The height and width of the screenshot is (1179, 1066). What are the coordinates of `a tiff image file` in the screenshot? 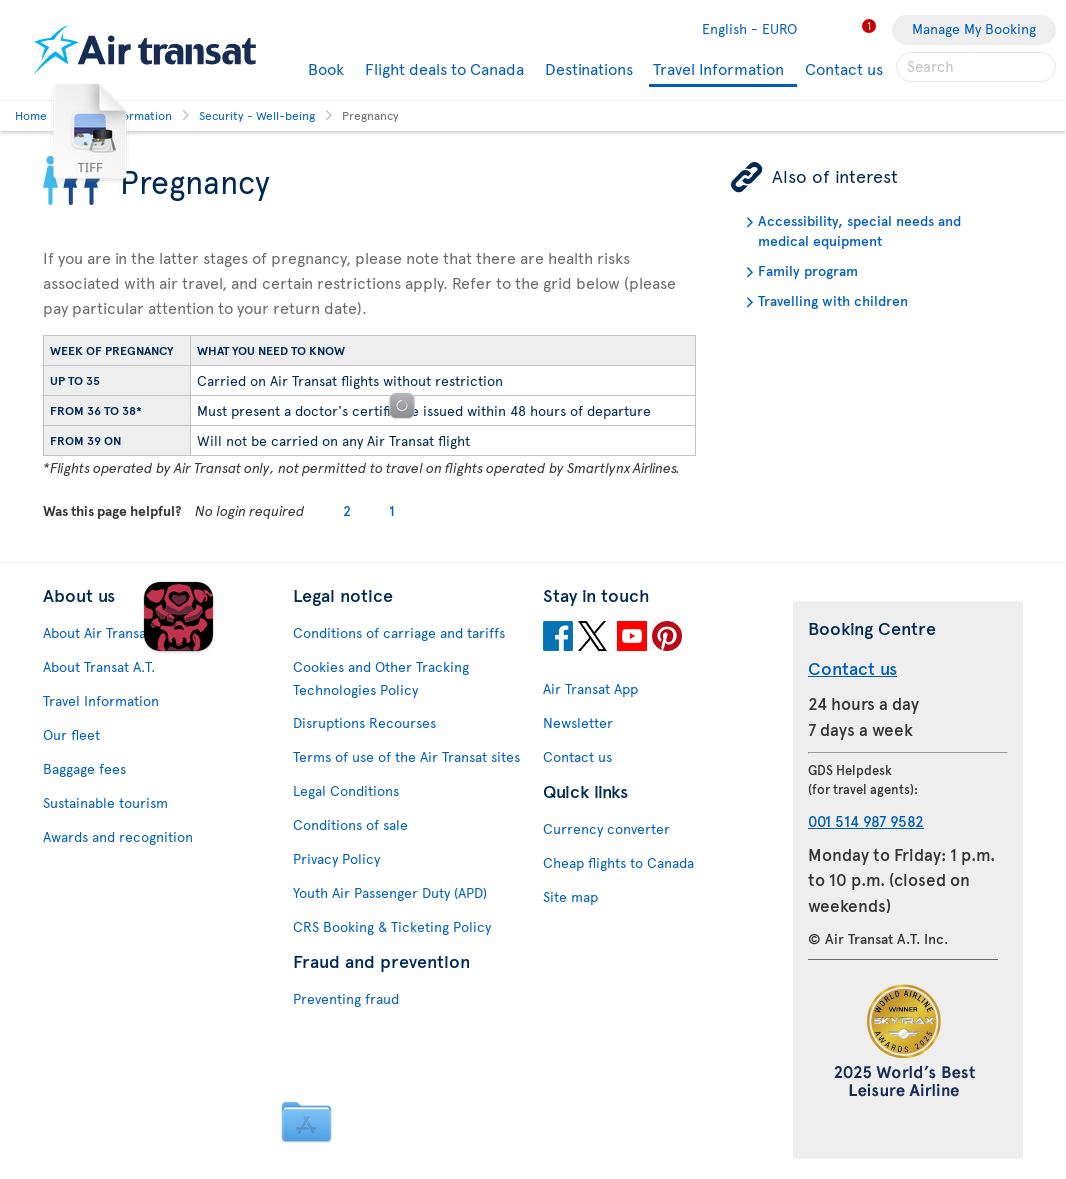 It's located at (90, 133).